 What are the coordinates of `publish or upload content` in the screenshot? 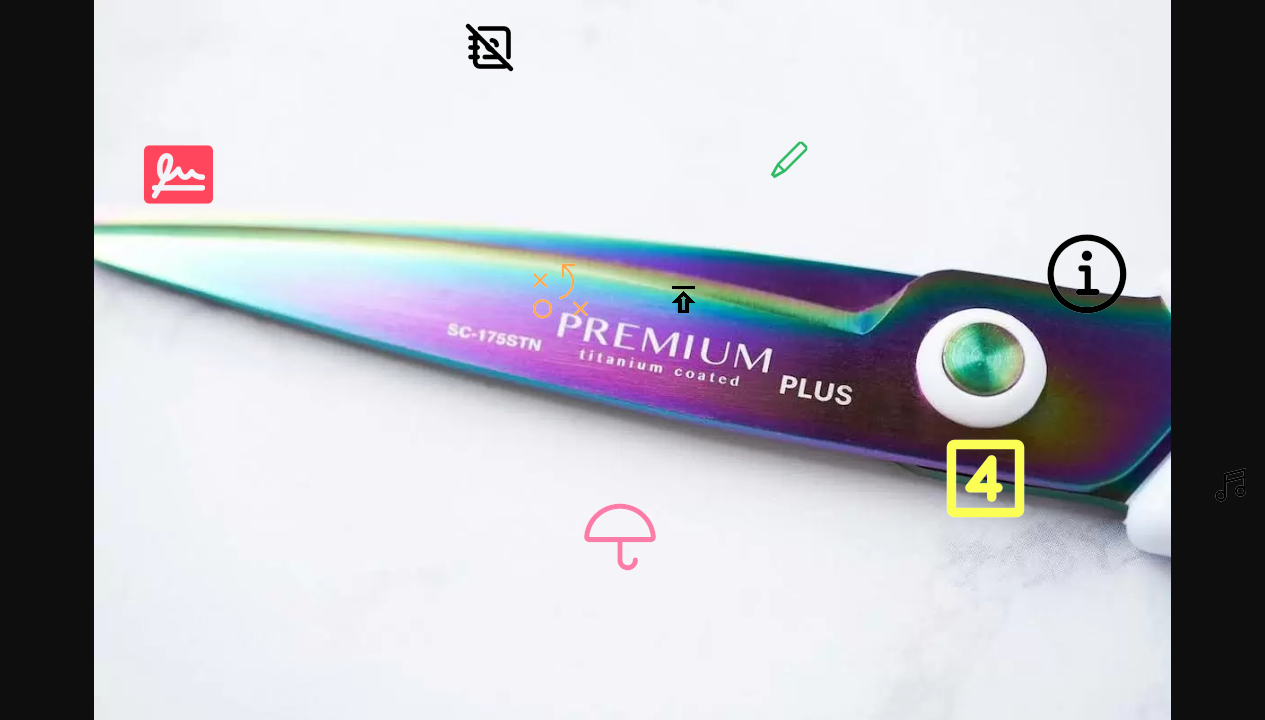 It's located at (683, 299).